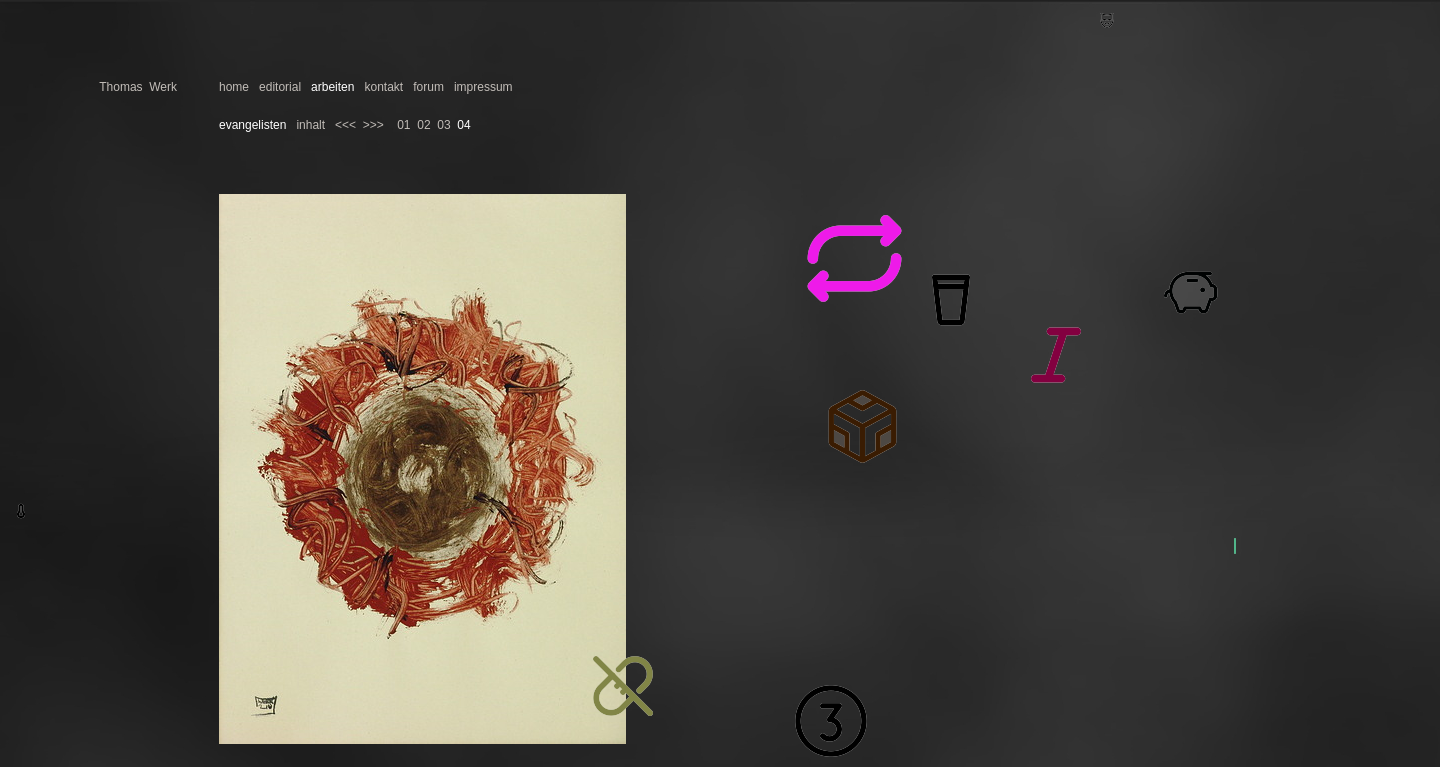 This screenshot has height=767, width=1440. Describe the element at coordinates (1056, 355) in the screenshot. I see `apply italic formatting to selected text` at that location.